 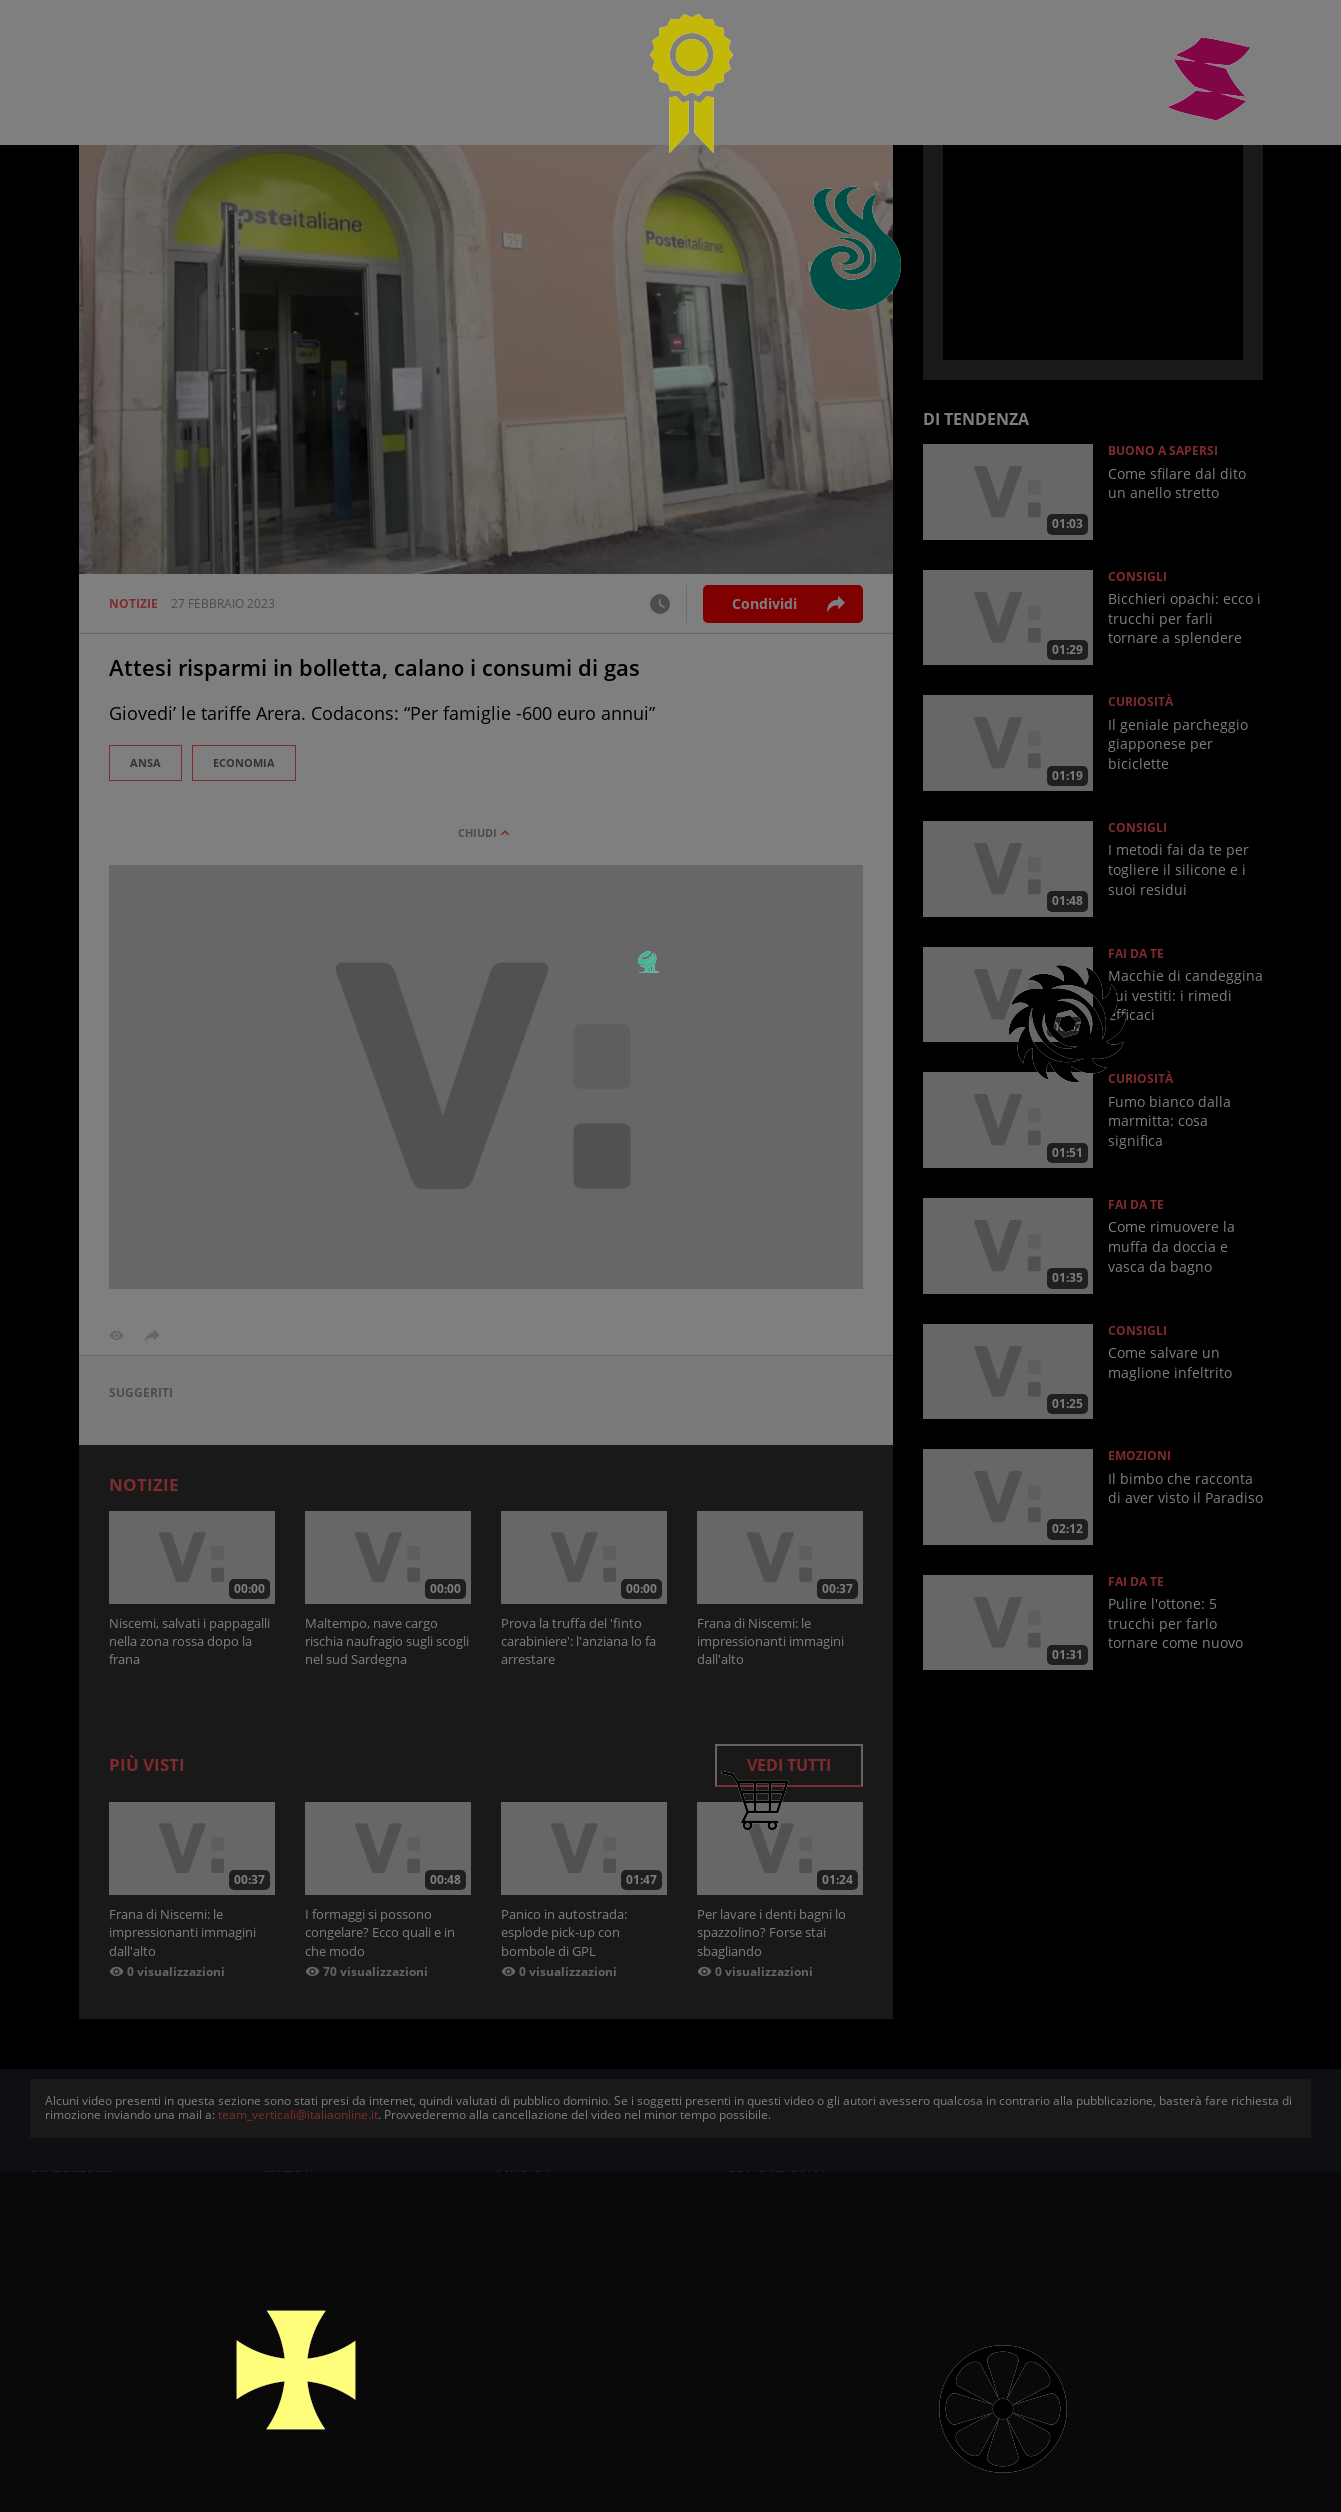 I want to click on indicates an achievement or military-style badge, so click(x=296, y=2370).